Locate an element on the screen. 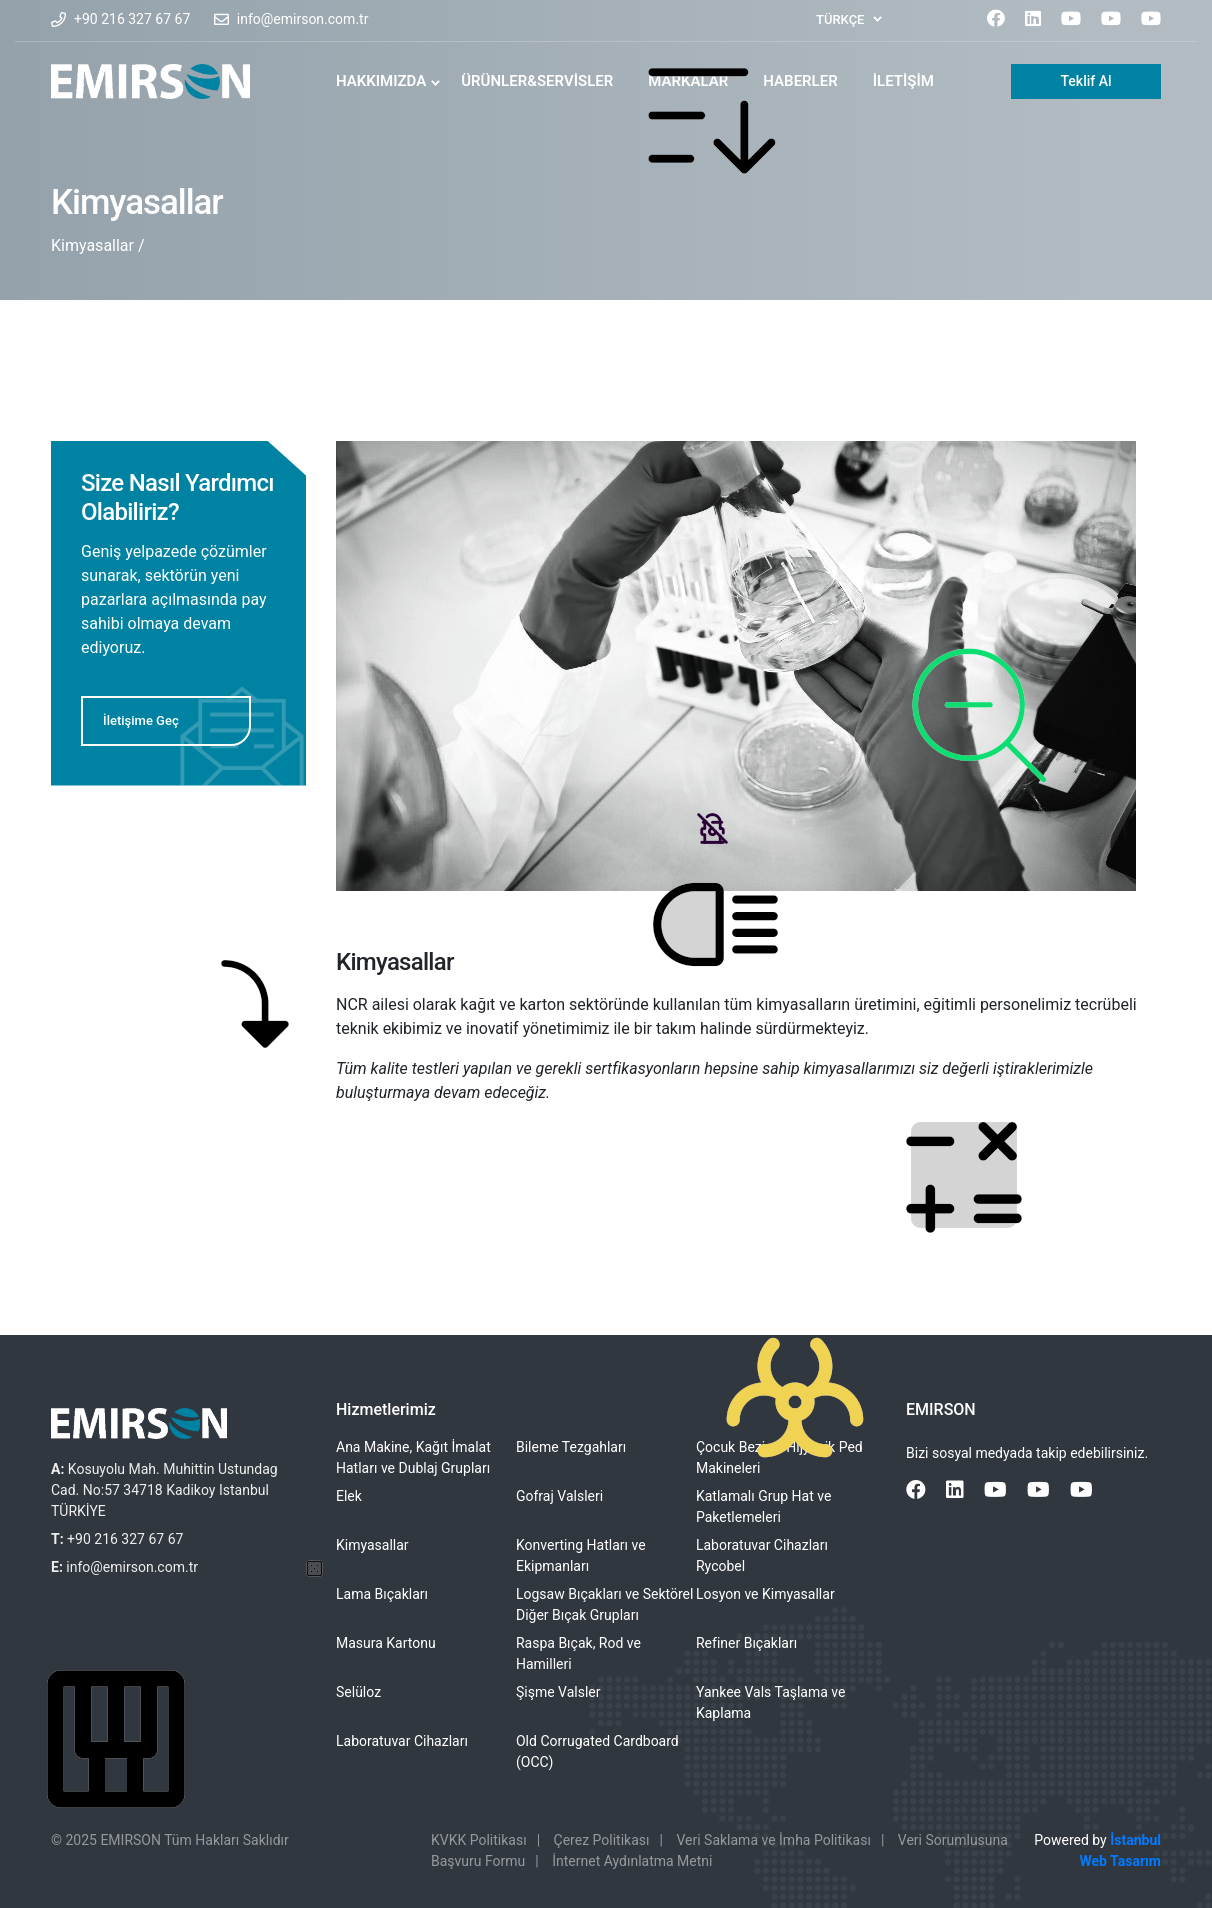 This screenshot has width=1212, height=1908. open music or piano app is located at coordinates (116, 1739).